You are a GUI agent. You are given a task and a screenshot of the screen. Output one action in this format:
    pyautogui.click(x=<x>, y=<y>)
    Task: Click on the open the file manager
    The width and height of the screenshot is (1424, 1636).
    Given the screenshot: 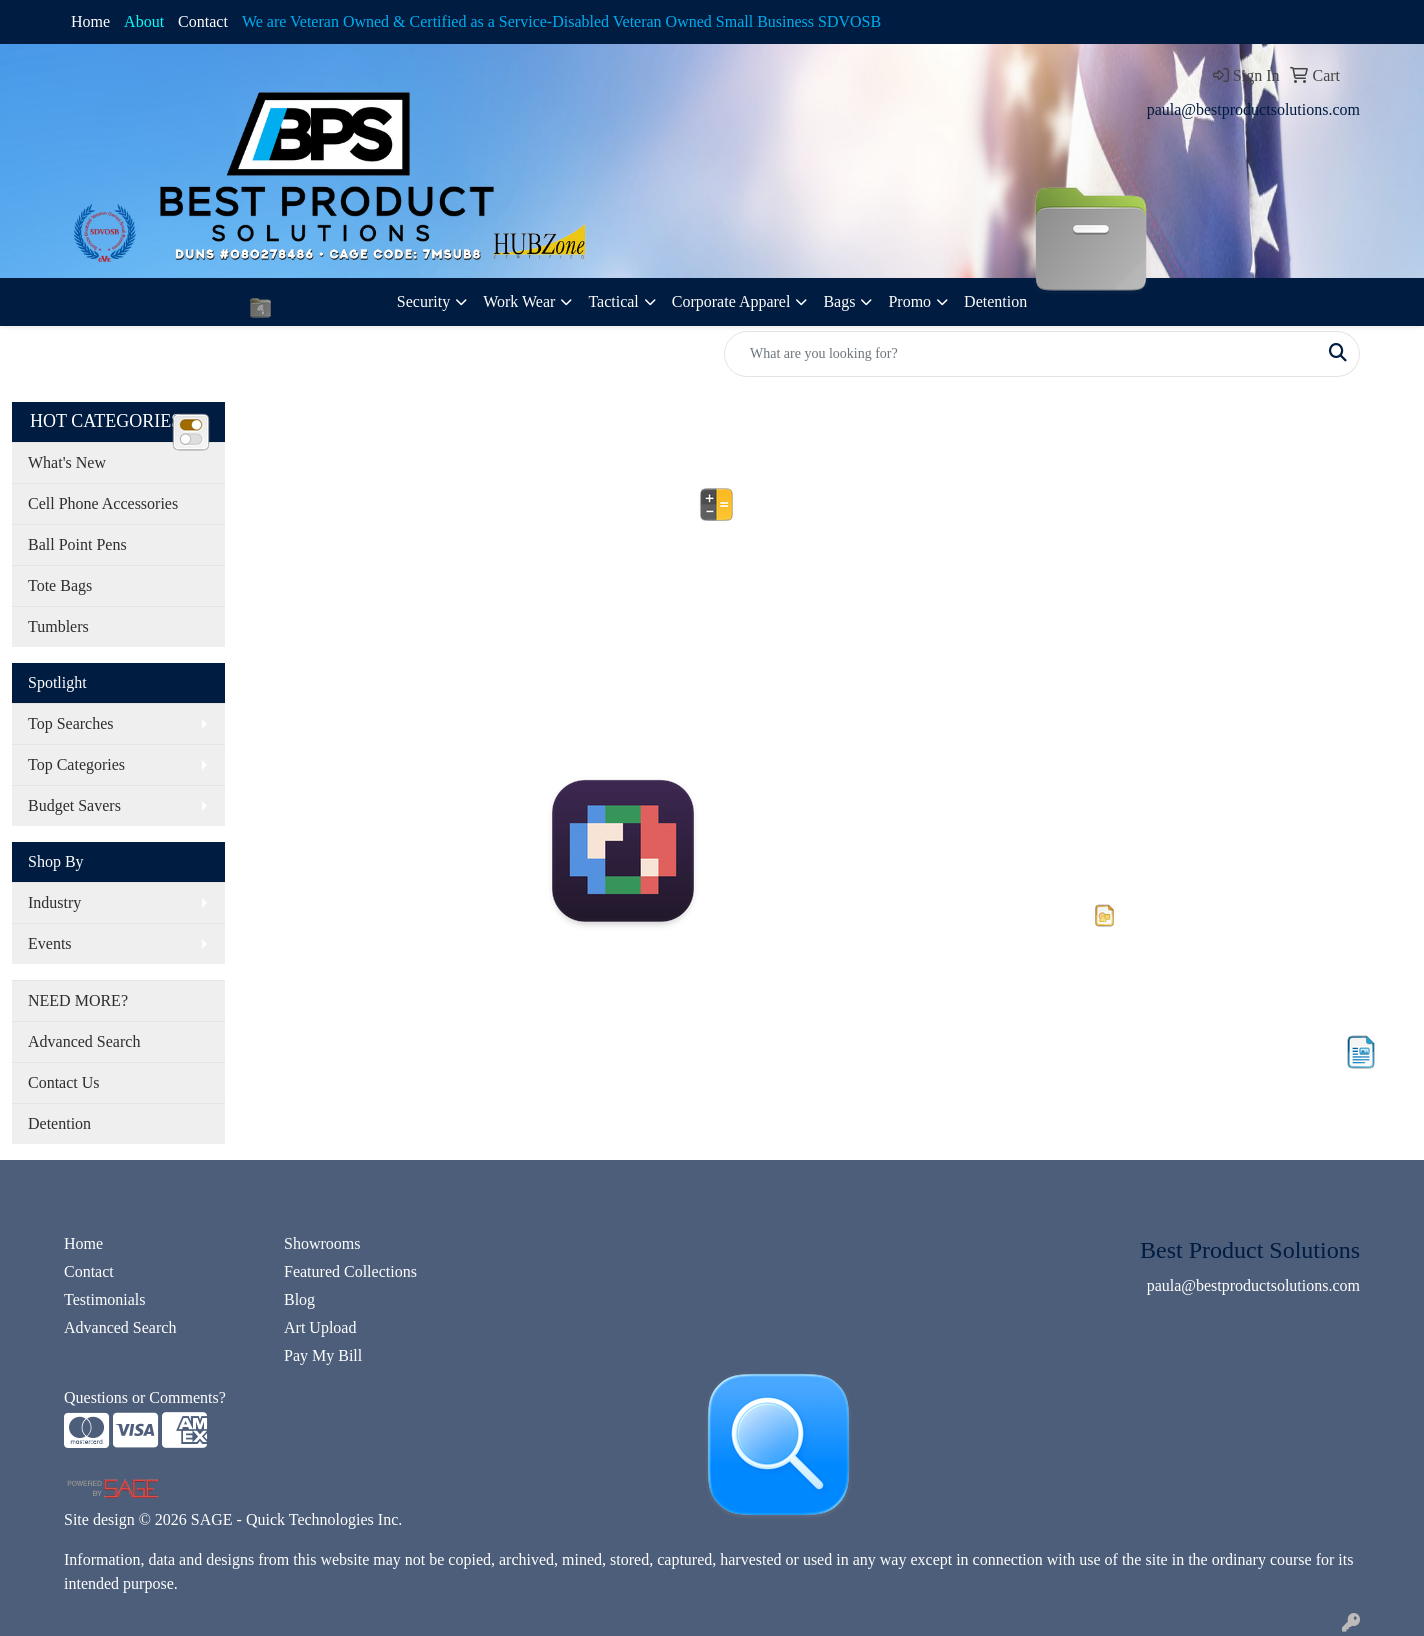 What is the action you would take?
    pyautogui.click(x=1091, y=239)
    